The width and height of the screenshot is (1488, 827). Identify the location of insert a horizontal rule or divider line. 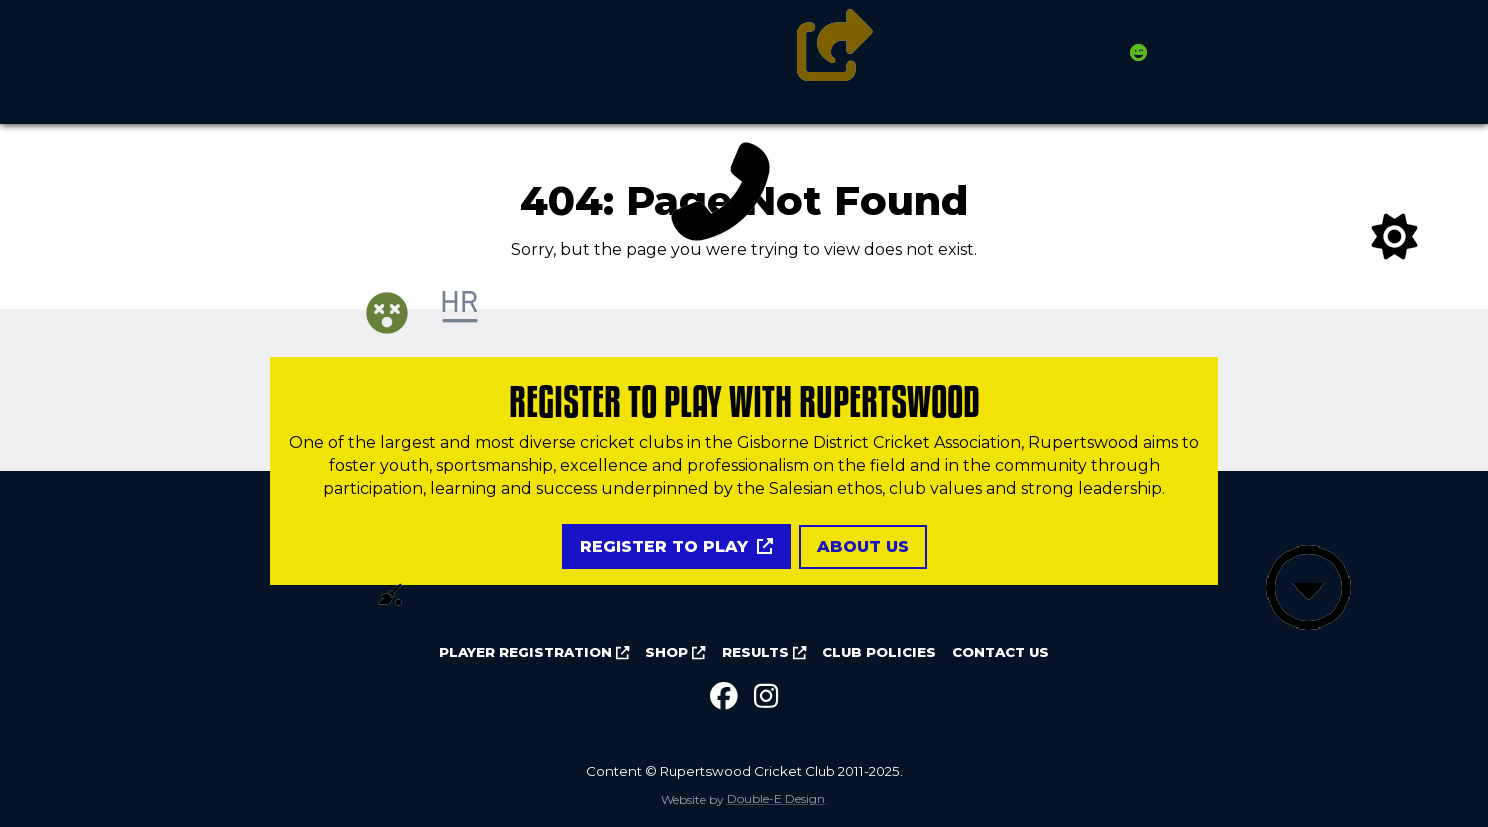
(460, 305).